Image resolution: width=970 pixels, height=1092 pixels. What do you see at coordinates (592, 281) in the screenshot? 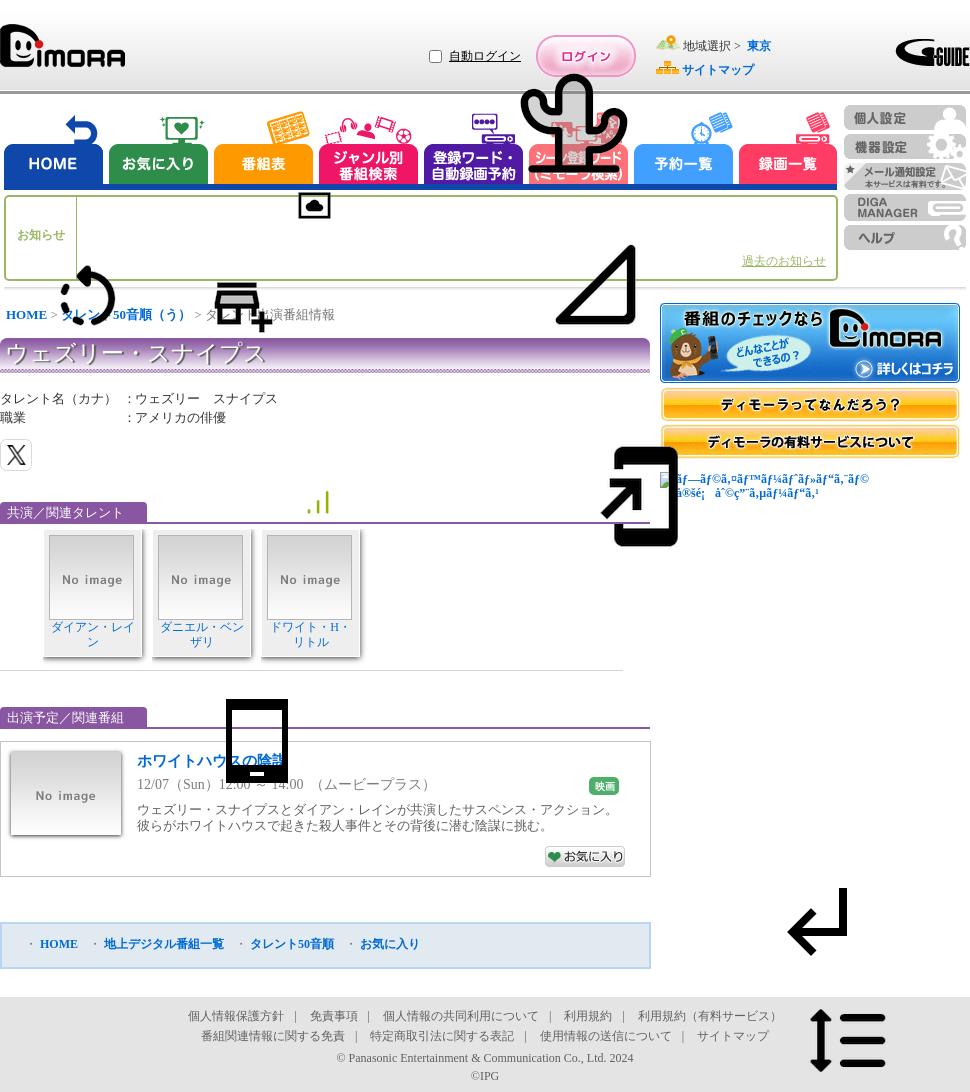
I see `indicates no cellular signal or network connection` at bounding box center [592, 281].